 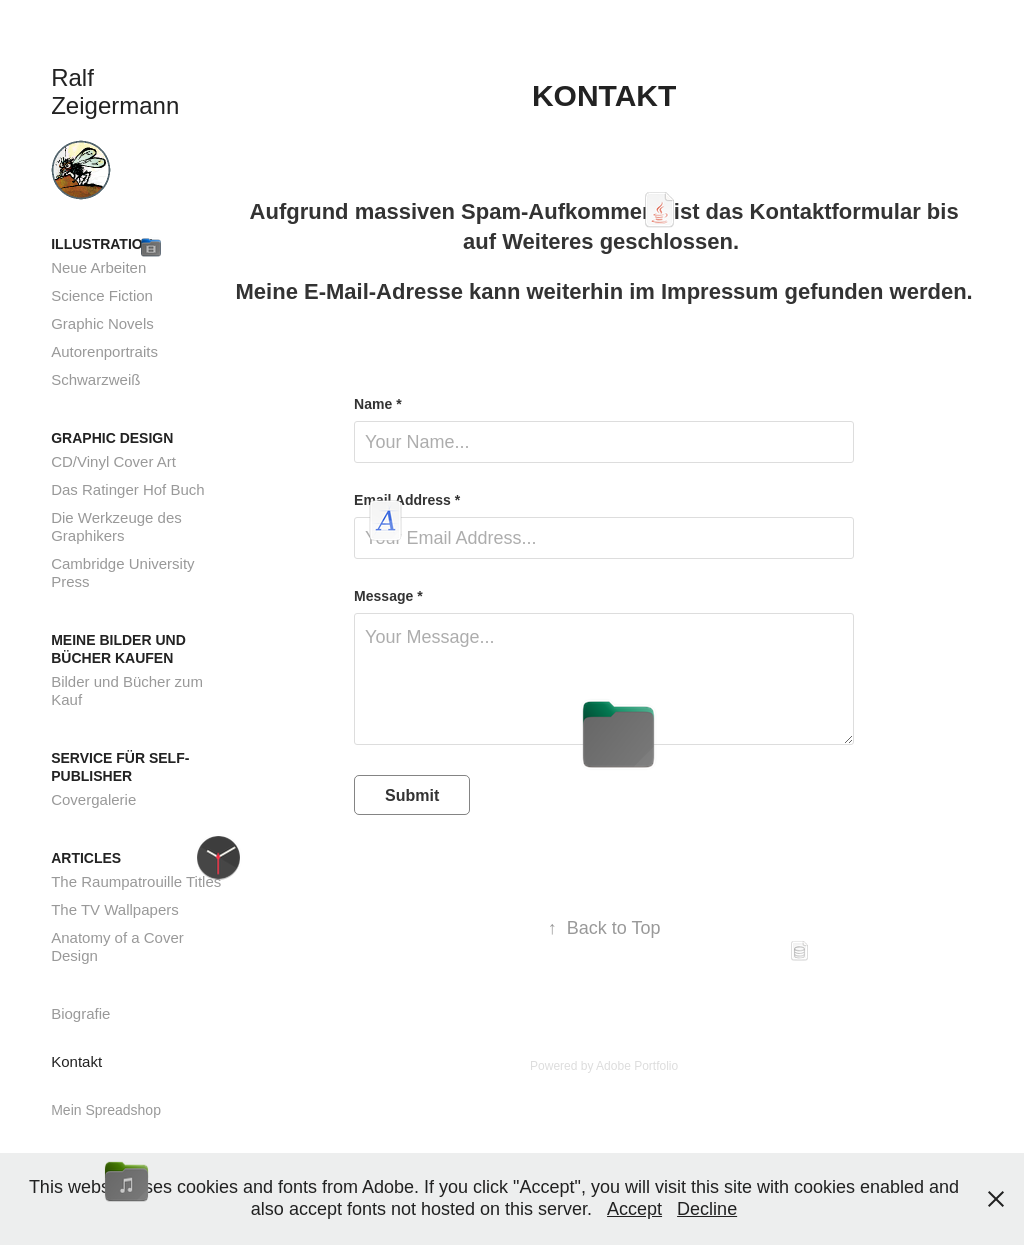 I want to click on sqlite3 database file, so click(x=799, y=950).